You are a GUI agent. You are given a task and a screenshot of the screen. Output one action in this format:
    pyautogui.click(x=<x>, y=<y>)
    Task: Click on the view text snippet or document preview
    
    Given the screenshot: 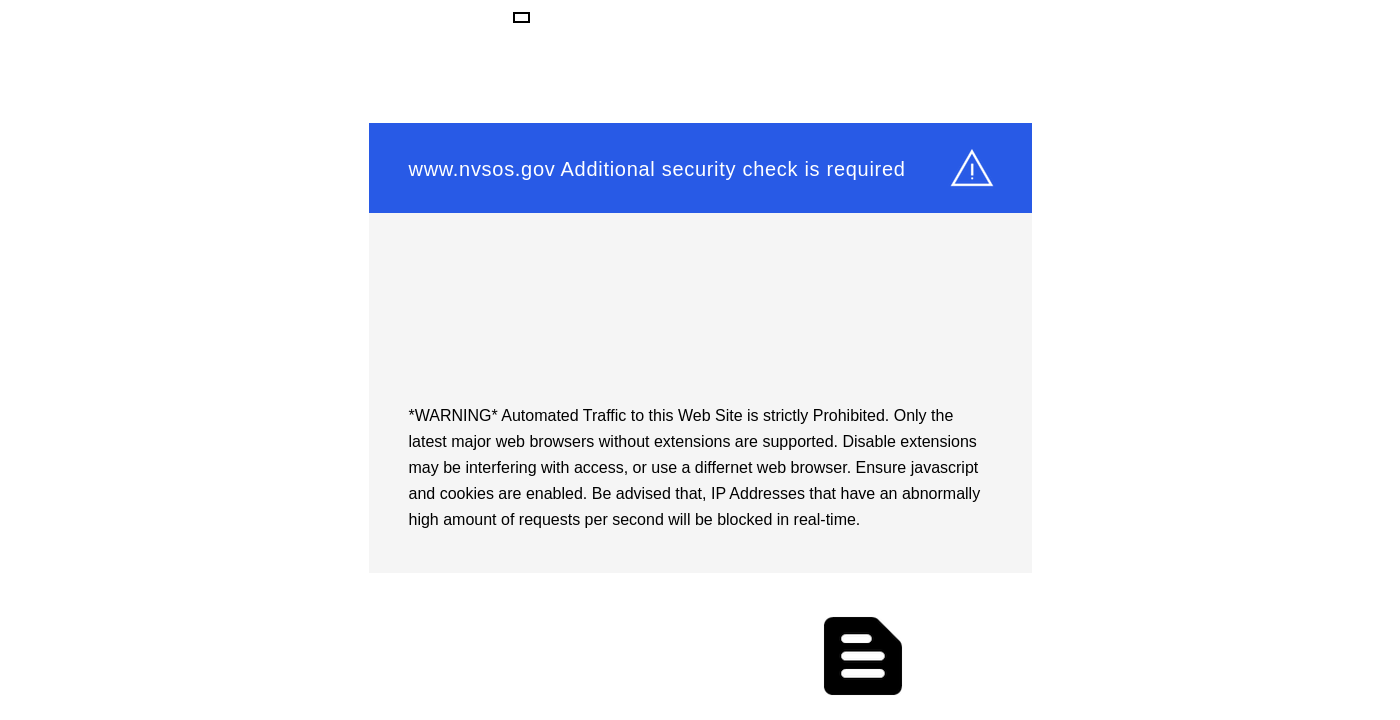 What is the action you would take?
    pyautogui.click(x=863, y=656)
    